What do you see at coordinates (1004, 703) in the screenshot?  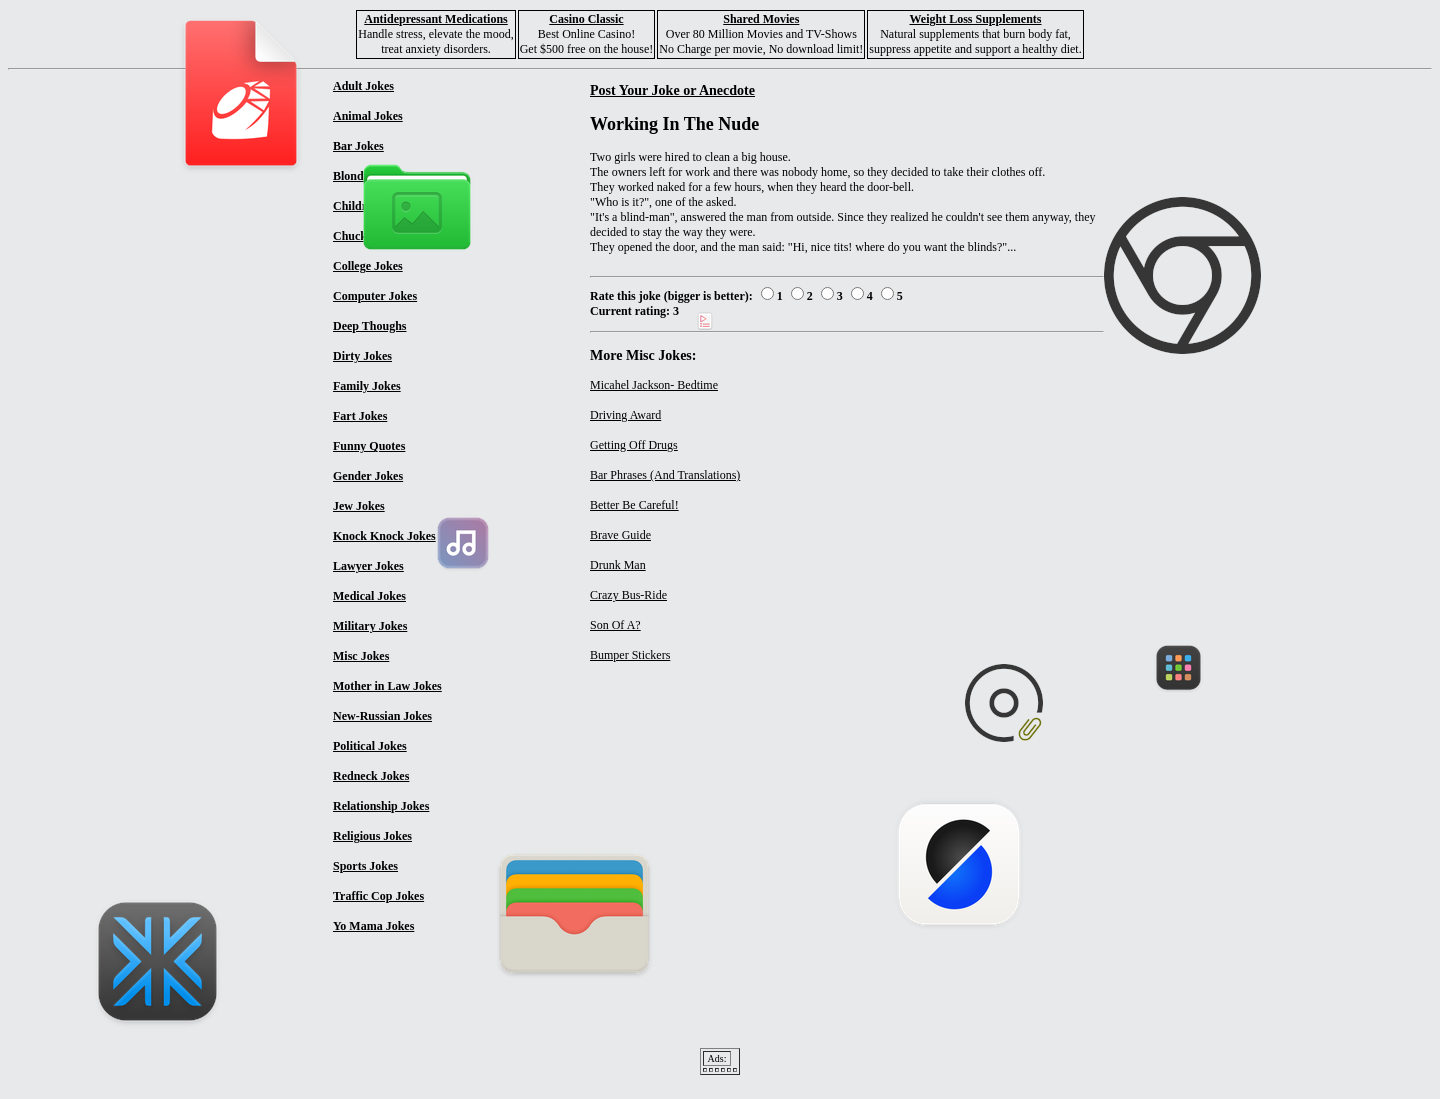 I see `attach data from optical disc` at bounding box center [1004, 703].